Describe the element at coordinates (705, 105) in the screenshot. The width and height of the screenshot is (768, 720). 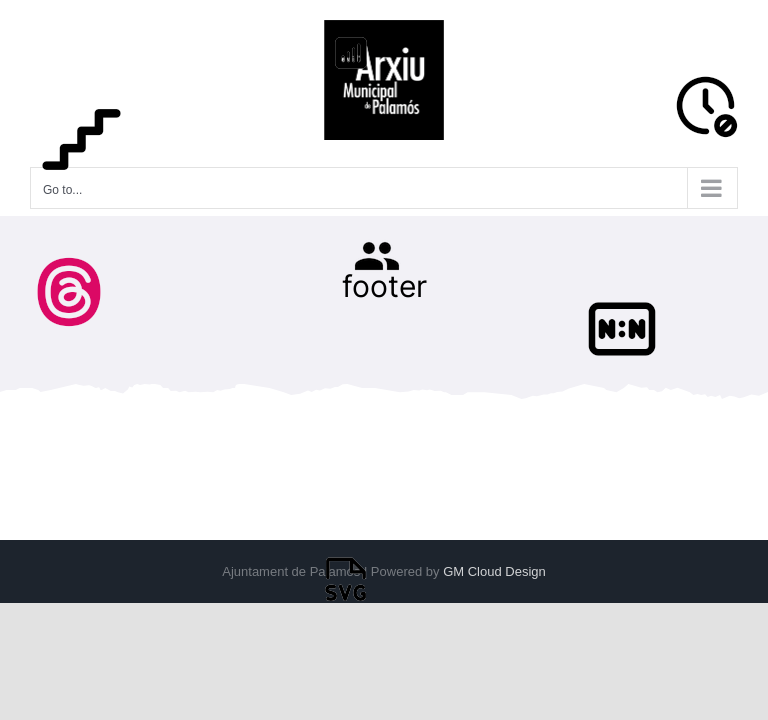
I see `cancel a scheduled event or timer` at that location.